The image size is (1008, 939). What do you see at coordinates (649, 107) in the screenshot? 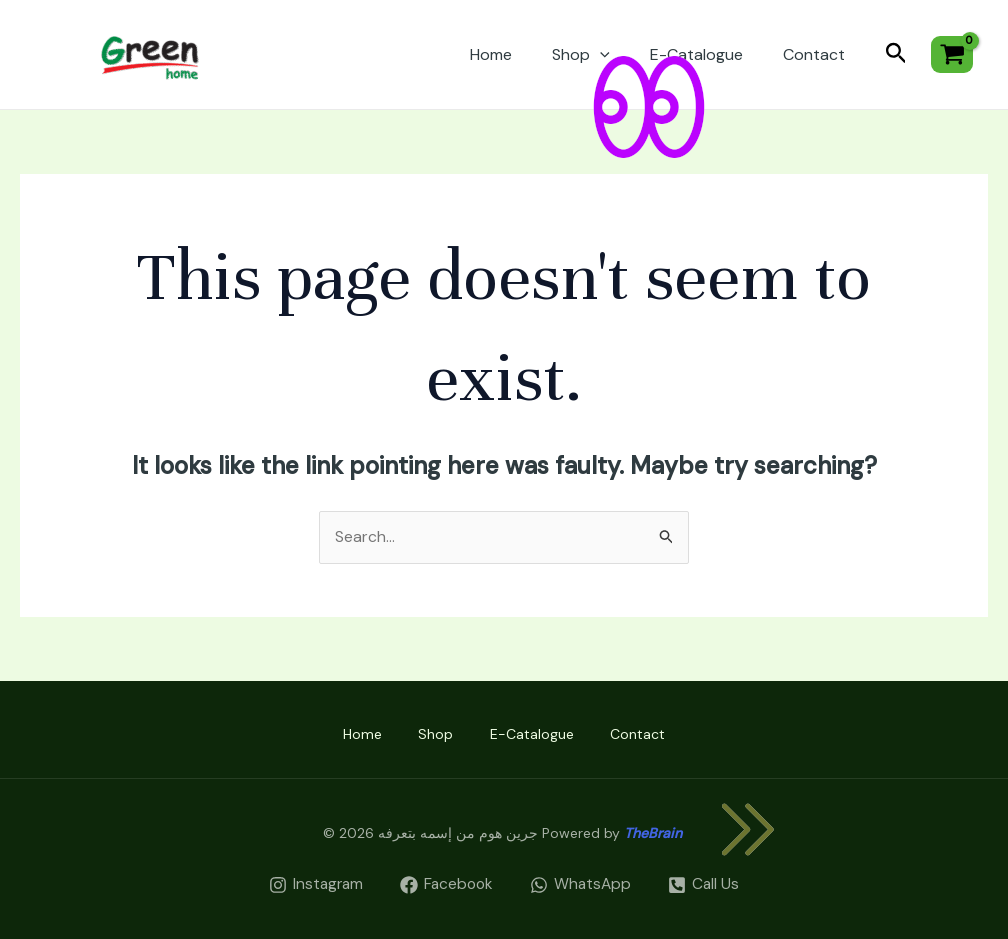
I see `indicates someone is viewing or watching` at bounding box center [649, 107].